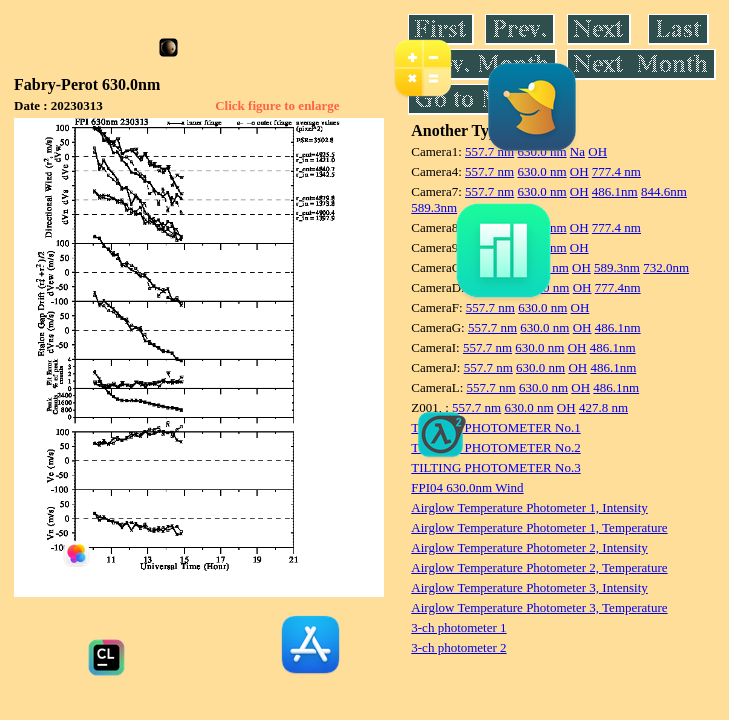  What do you see at coordinates (503, 250) in the screenshot?
I see `launch manjaro linux application` at bounding box center [503, 250].